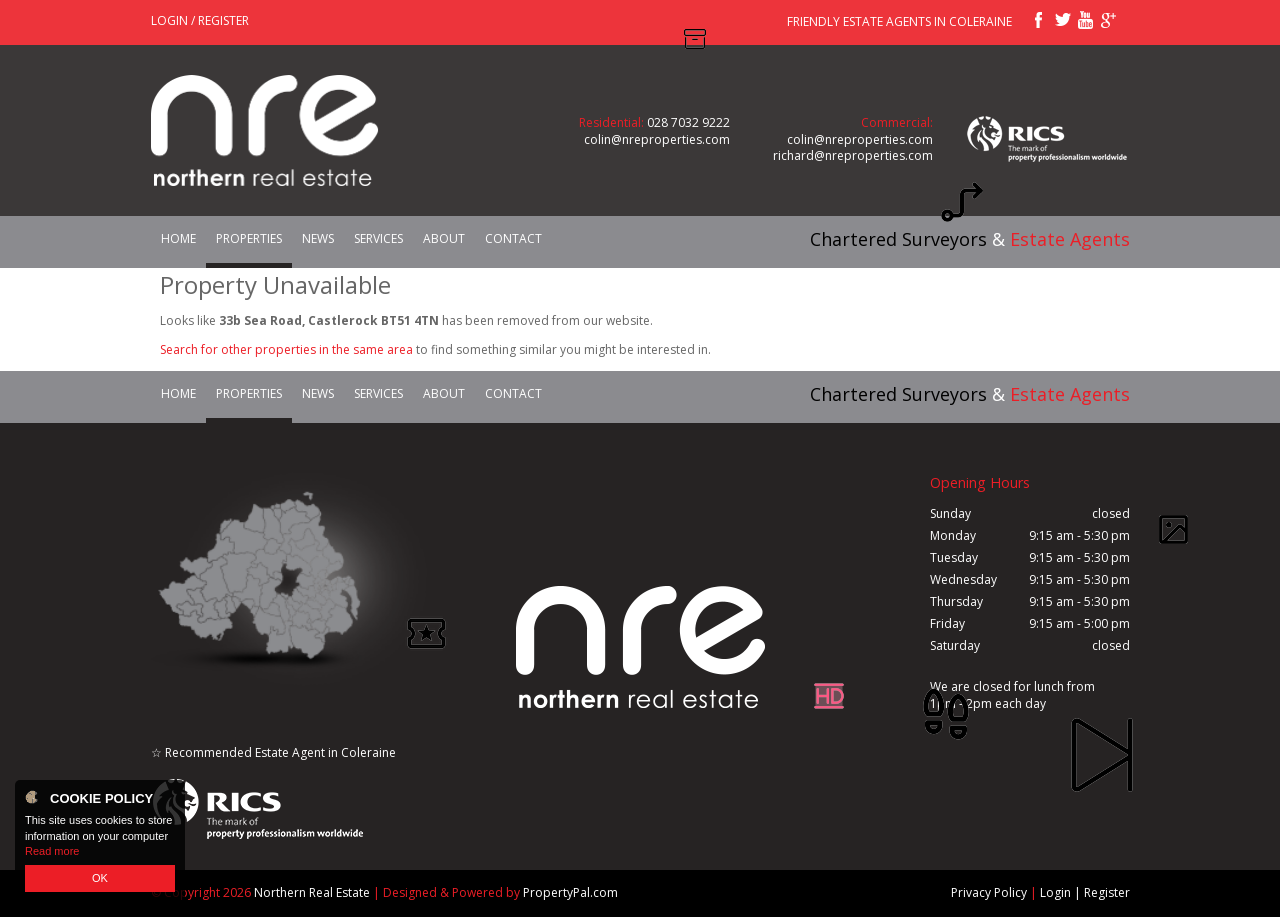 The height and width of the screenshot is (917, 1280). I want to click on indicates high-definition video quality, so click(829, 696).